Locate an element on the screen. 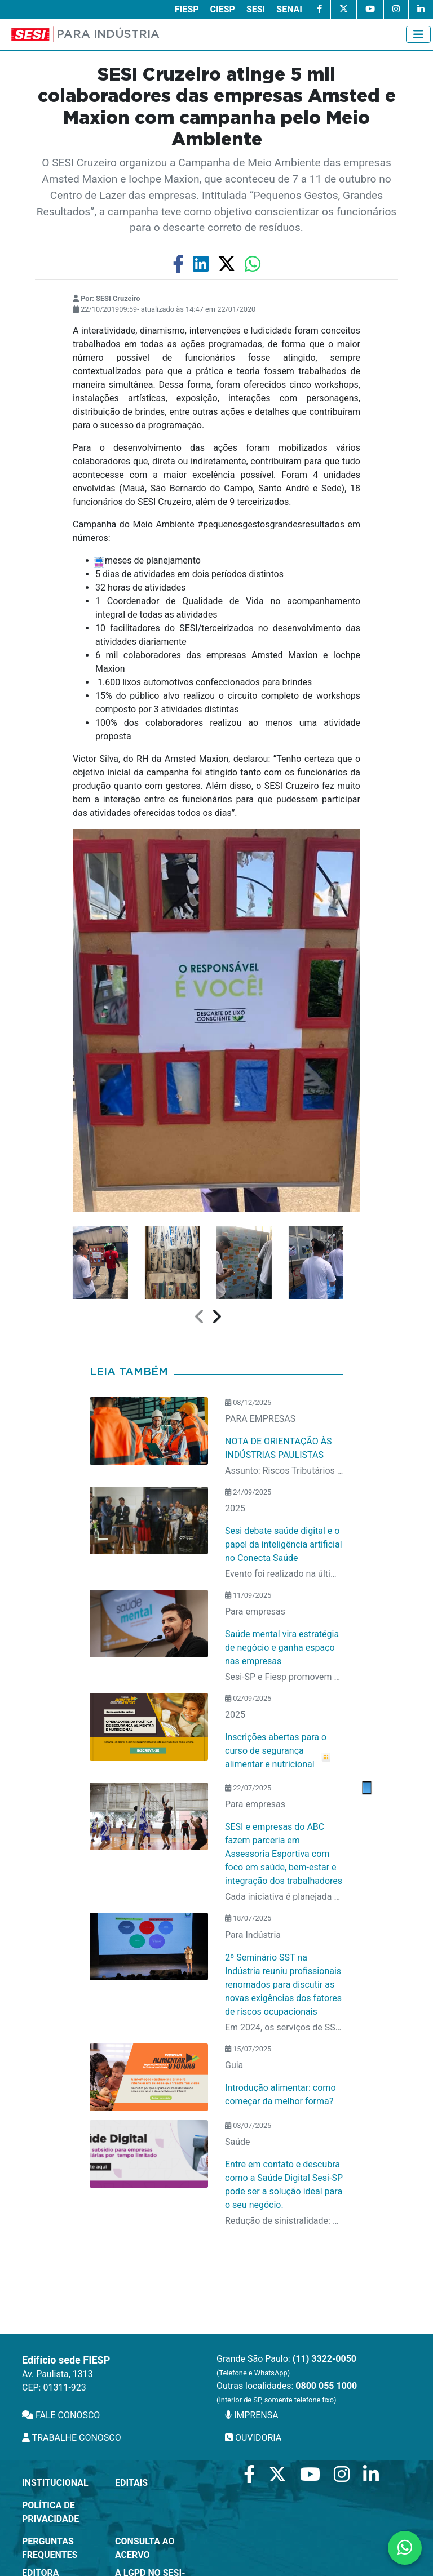 Image resolution: width=433 pixels, height=2576 pixels. select all items in the current view is located at coordinates (99, 562).